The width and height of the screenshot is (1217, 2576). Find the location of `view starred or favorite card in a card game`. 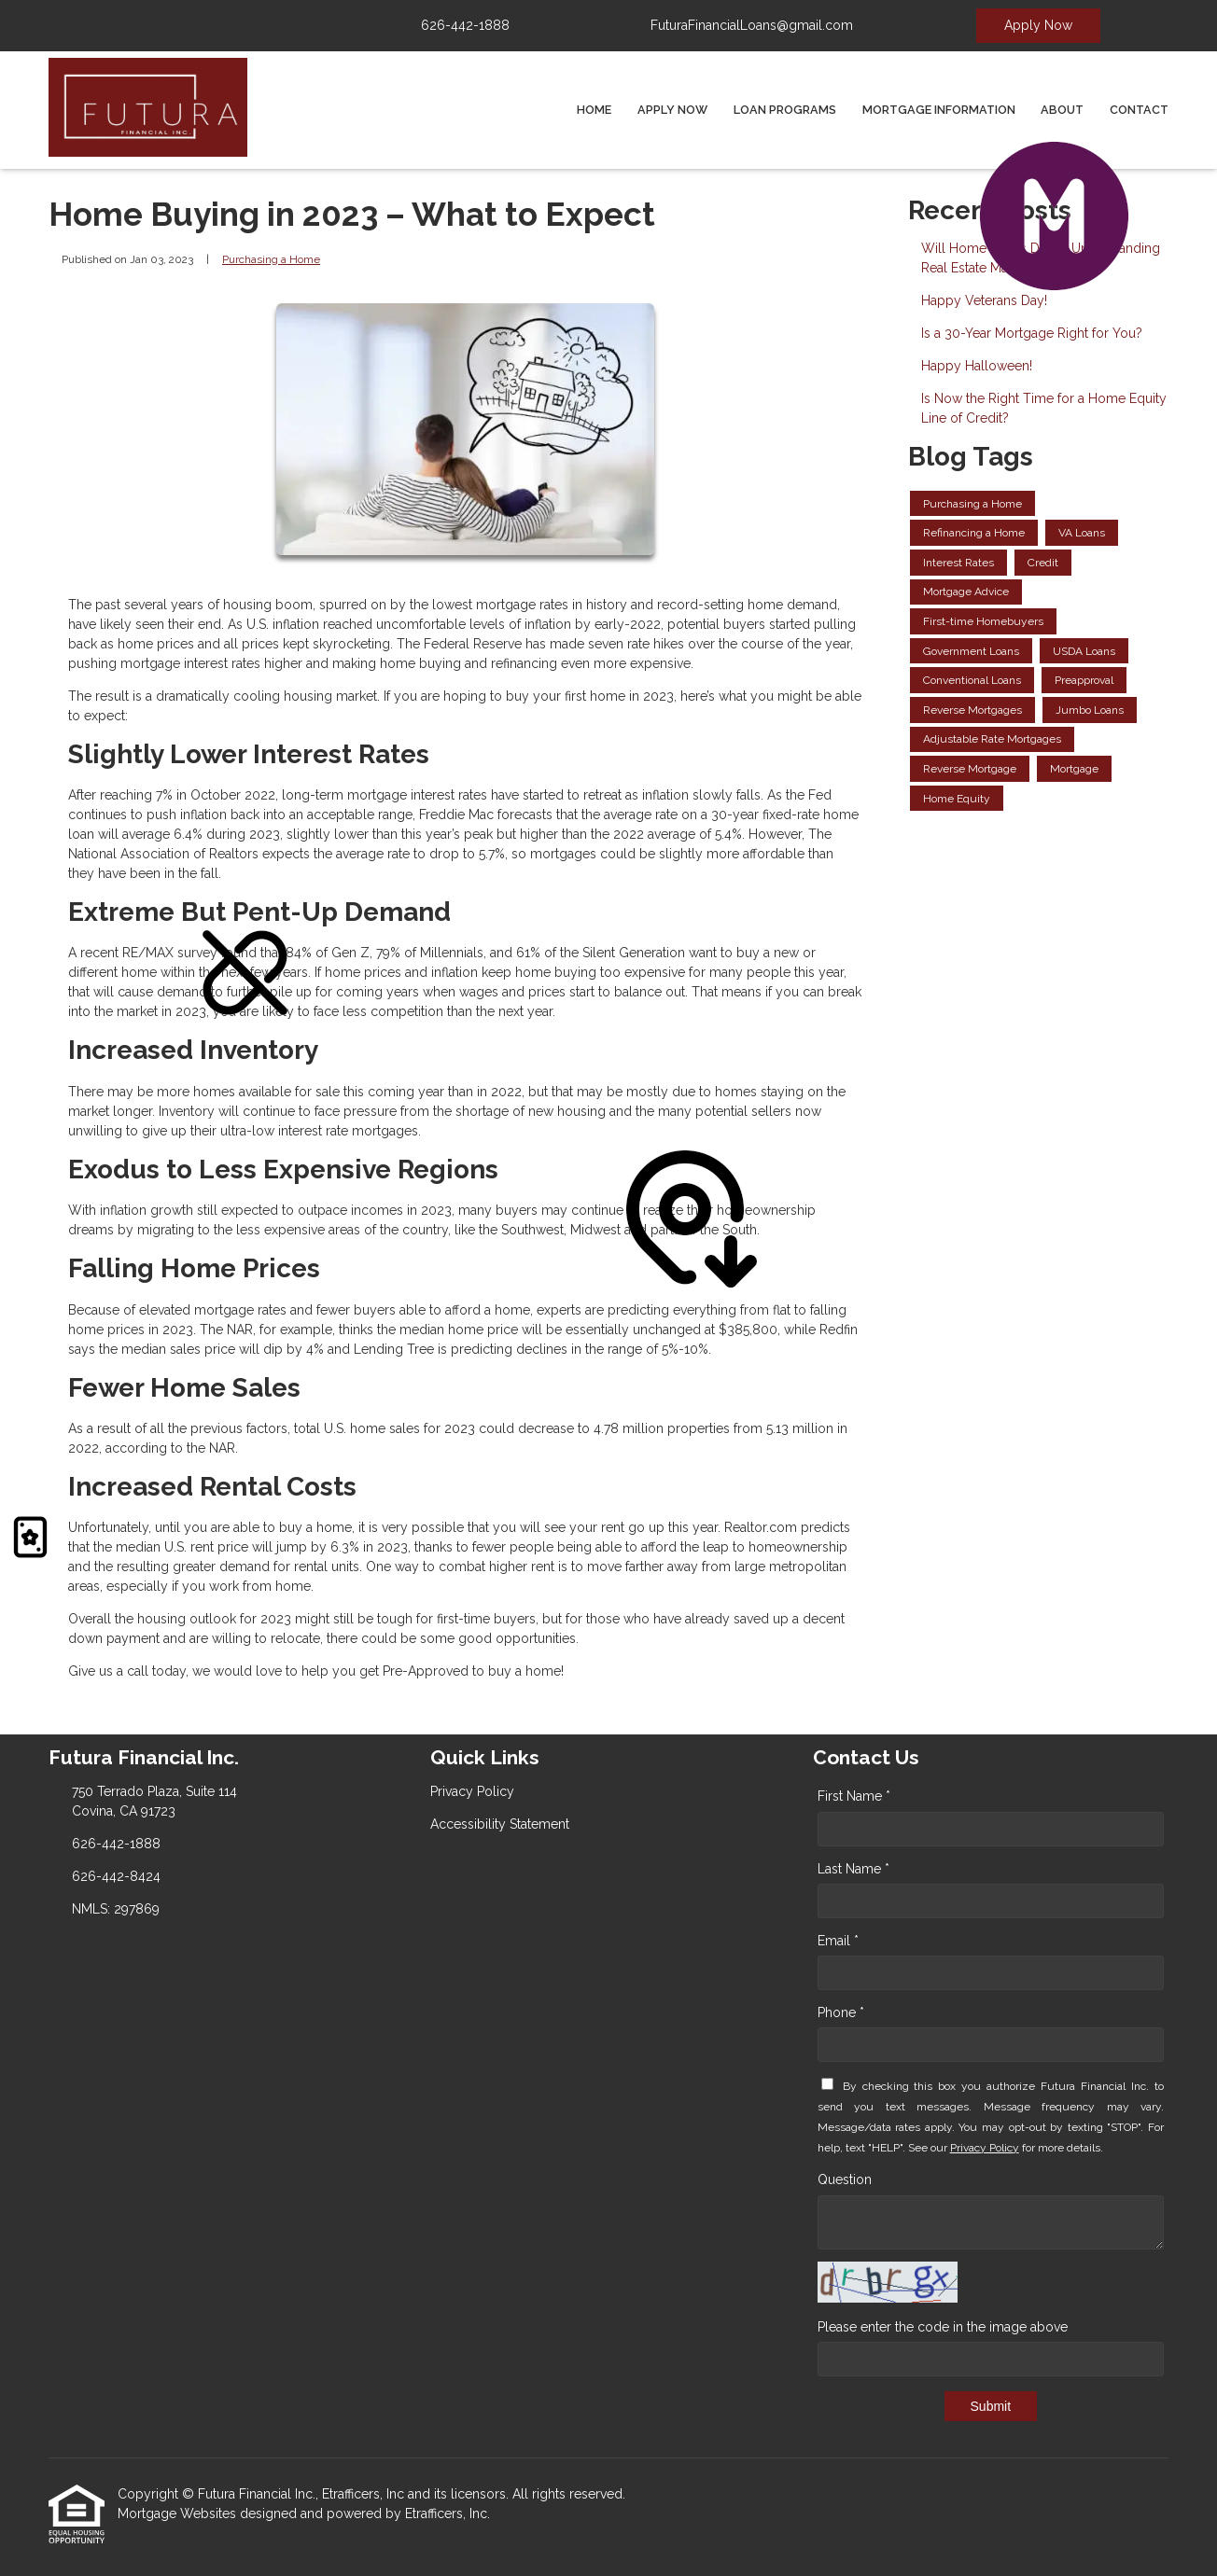

view starred or favorite card in a card game is located at coordinates (30, 1537).